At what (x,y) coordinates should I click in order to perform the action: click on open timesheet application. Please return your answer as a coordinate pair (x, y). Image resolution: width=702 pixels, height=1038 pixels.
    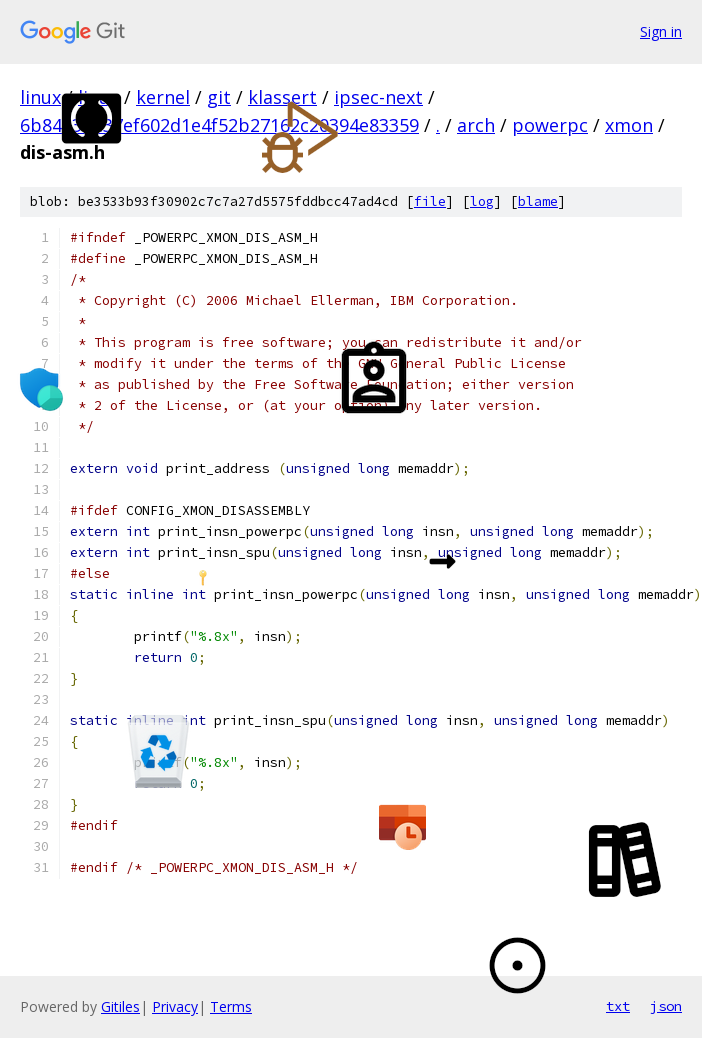
    Looking at the image, I should click on (402, 826).